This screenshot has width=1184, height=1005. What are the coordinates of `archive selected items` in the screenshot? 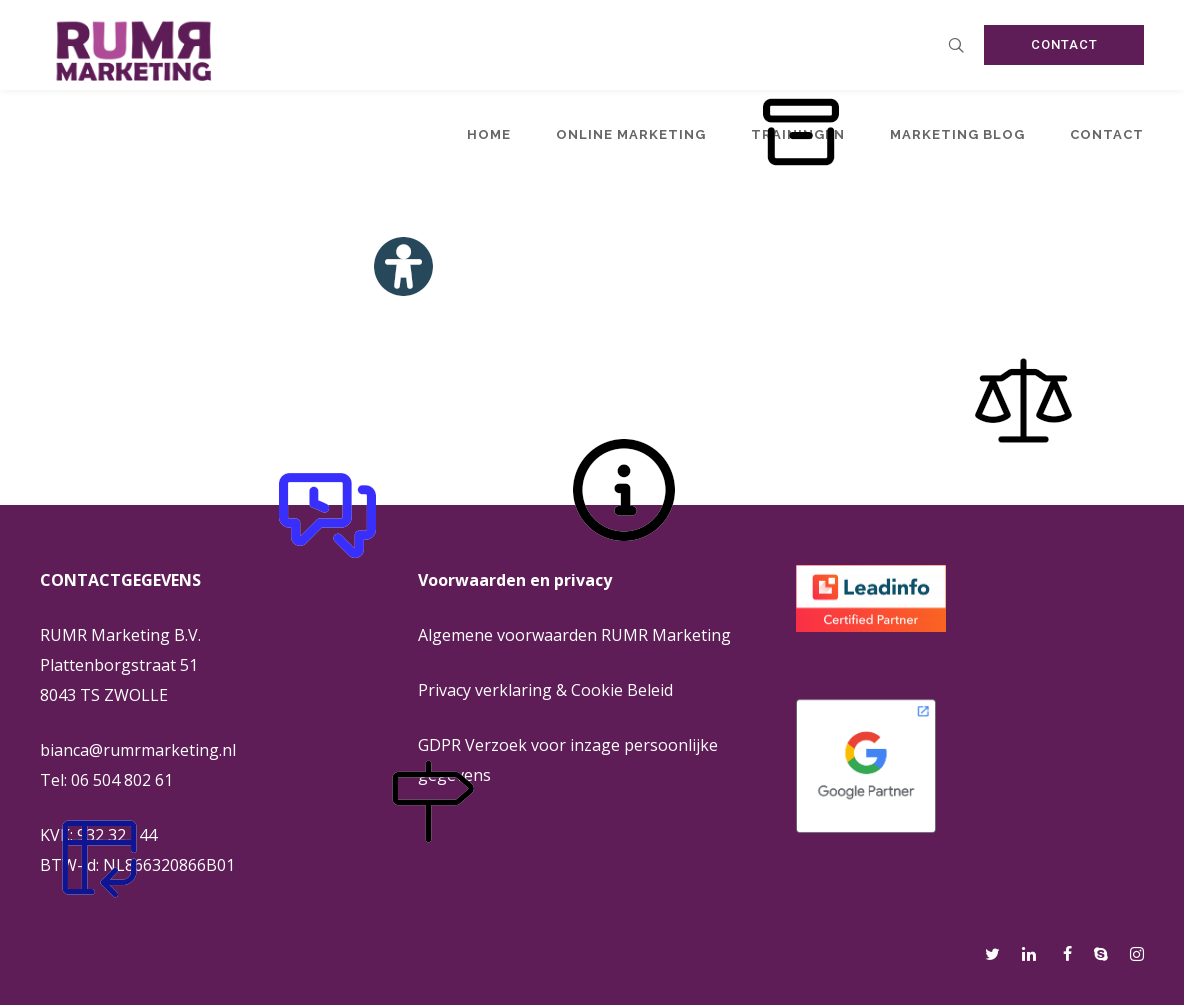 It's located at (801, 132).